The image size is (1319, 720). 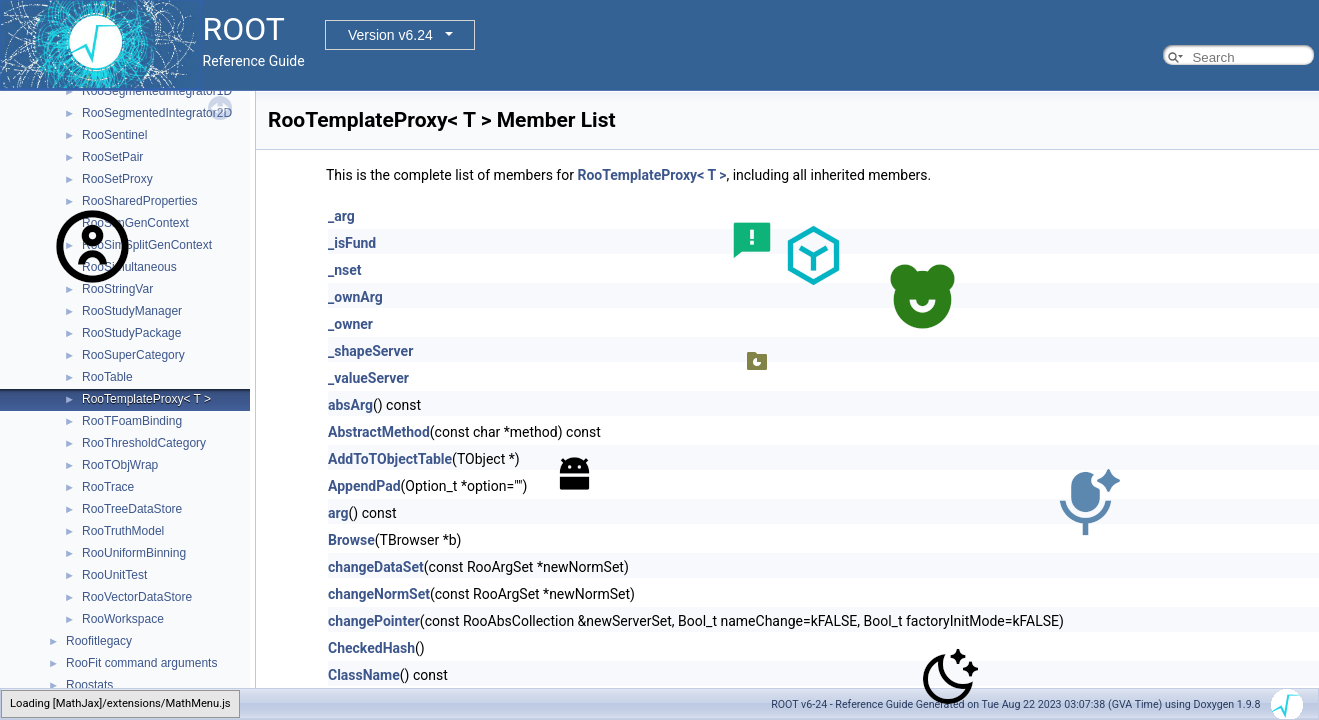 I want to click on activate AI voice assistant, so click(x=1085, y=503).